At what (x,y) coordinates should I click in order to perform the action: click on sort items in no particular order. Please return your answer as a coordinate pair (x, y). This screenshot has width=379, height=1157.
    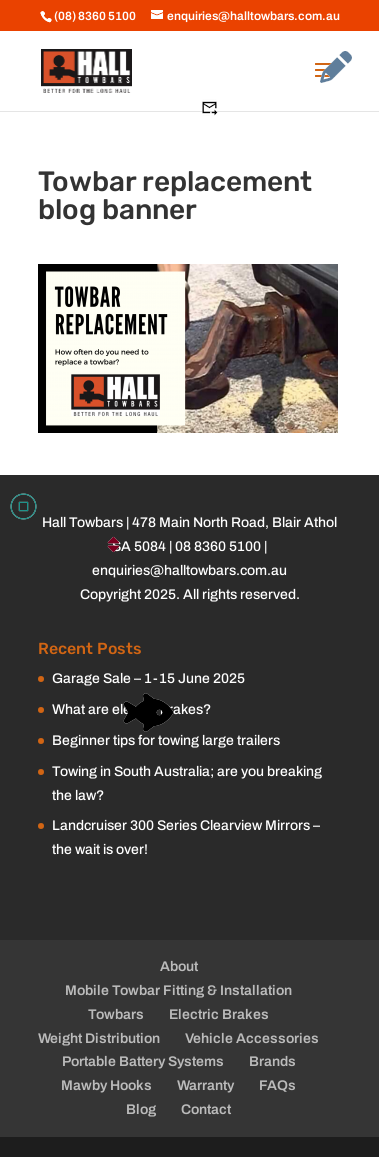
    Looking at the image, I should click on (113, 544).